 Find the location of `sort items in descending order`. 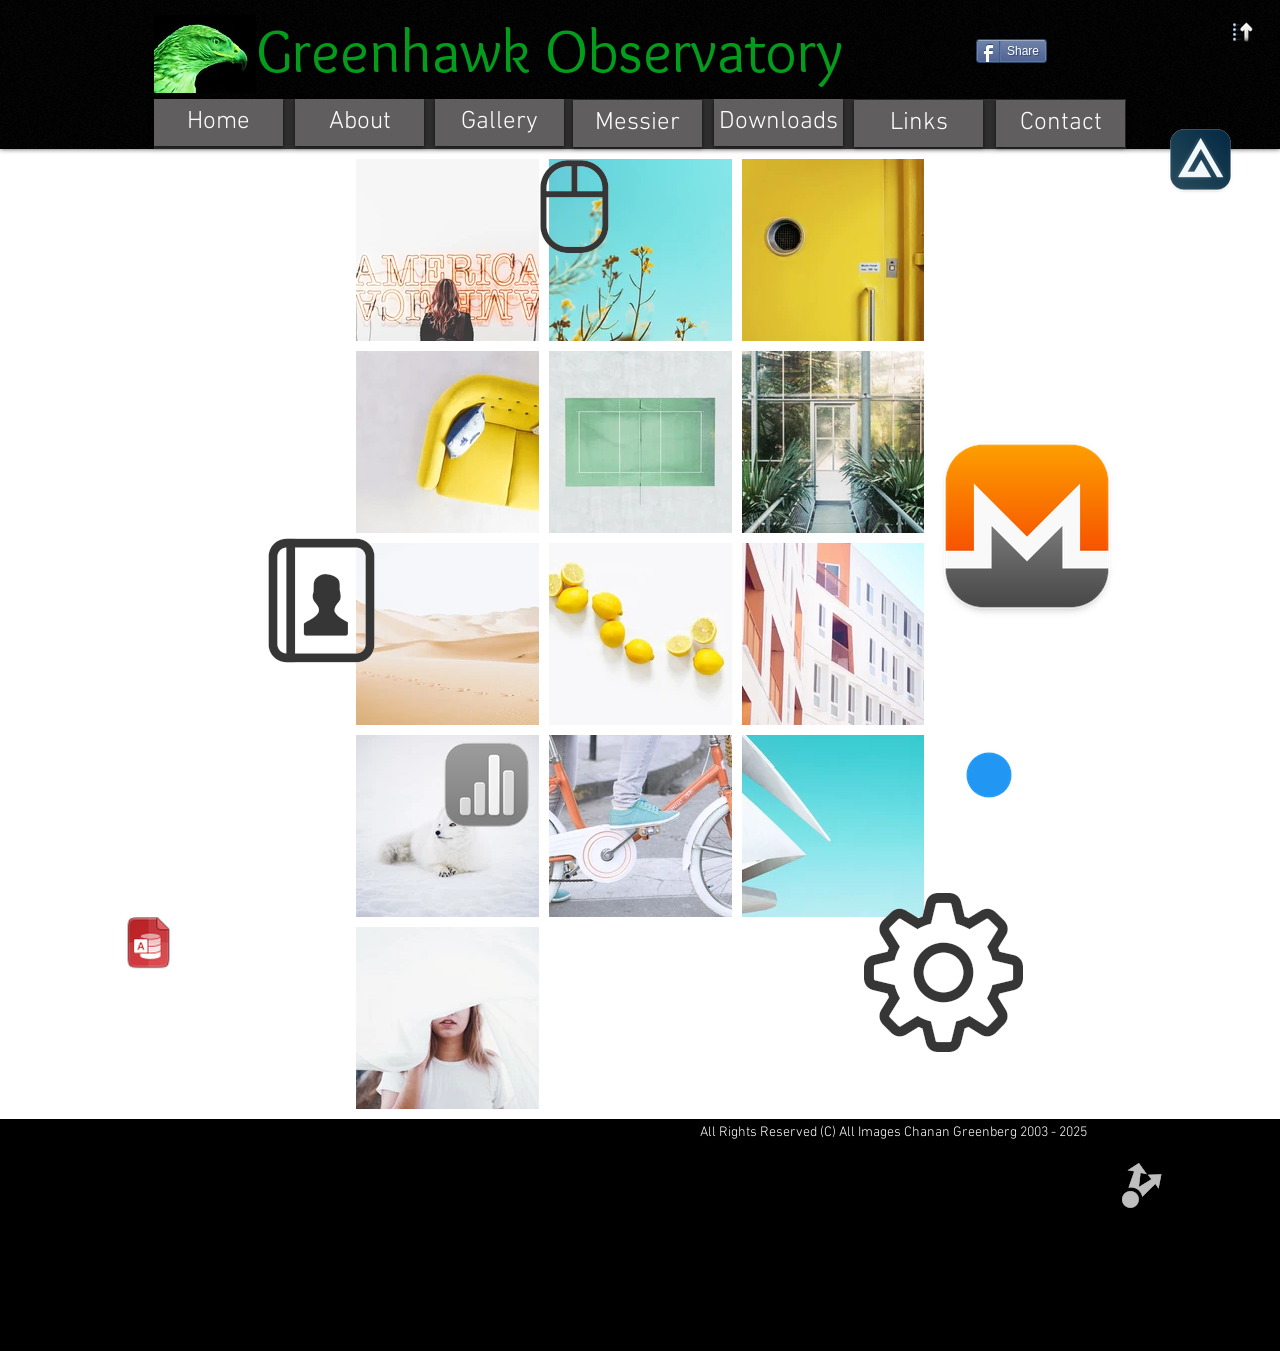

sort items in descending order is located at coordinates (1243, 32).